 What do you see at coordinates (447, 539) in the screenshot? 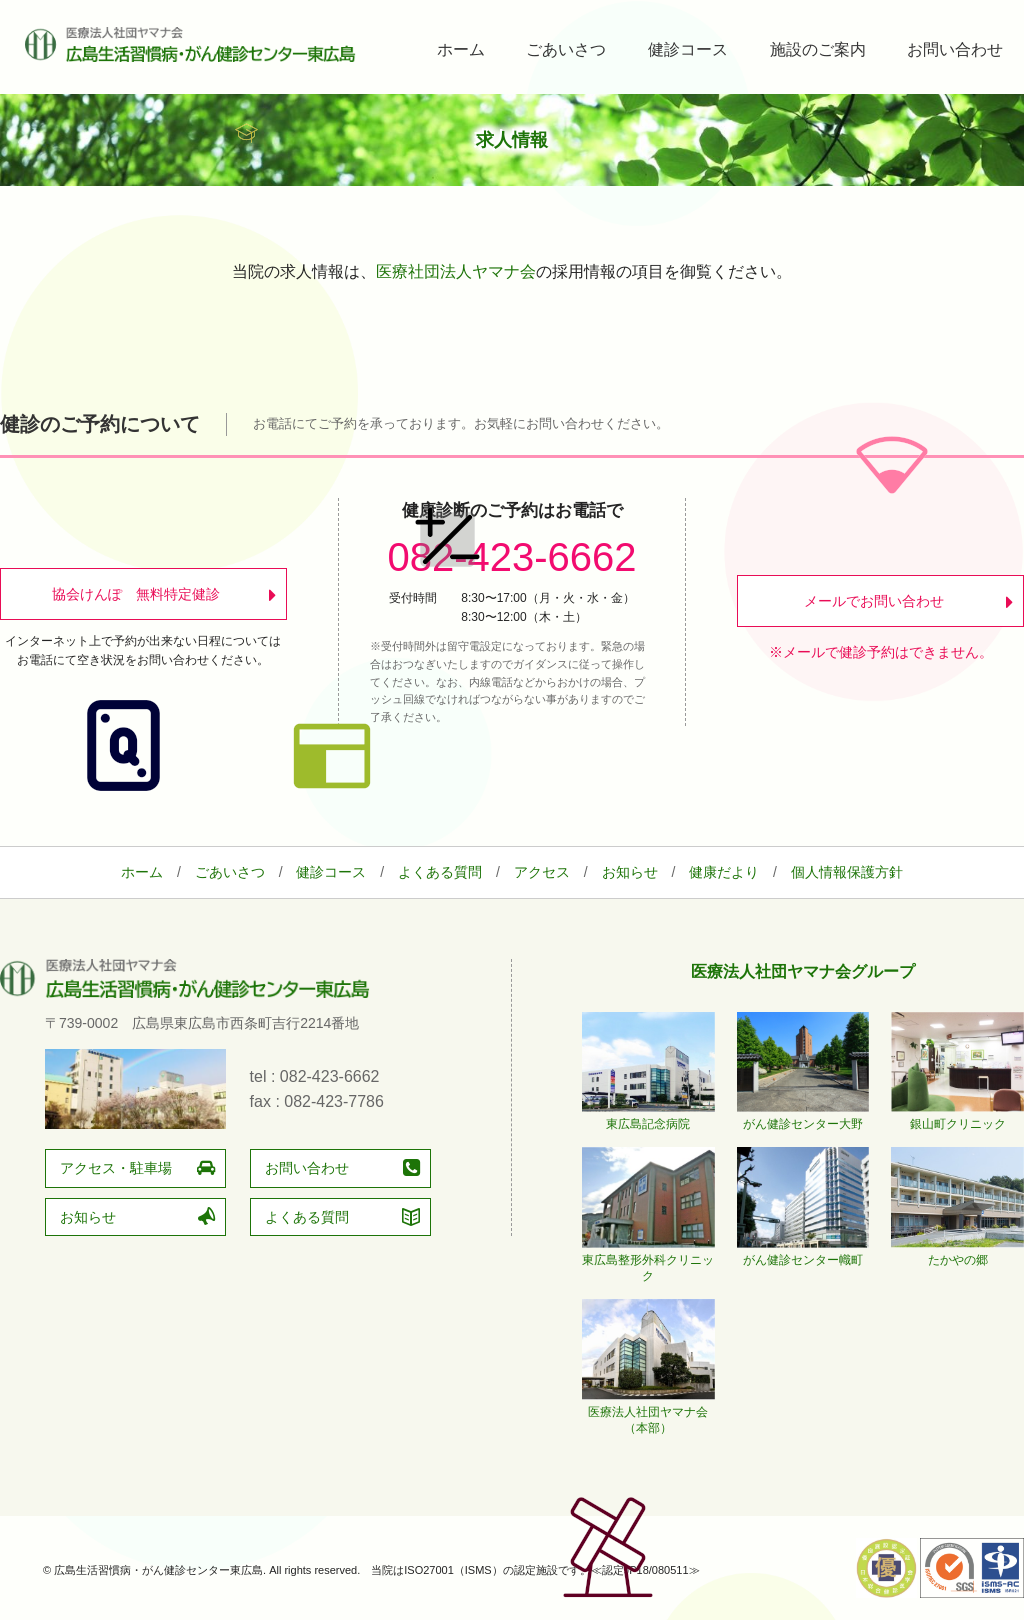
I see `toggle between adding and subtracting values` at bounding box center [447, 539].